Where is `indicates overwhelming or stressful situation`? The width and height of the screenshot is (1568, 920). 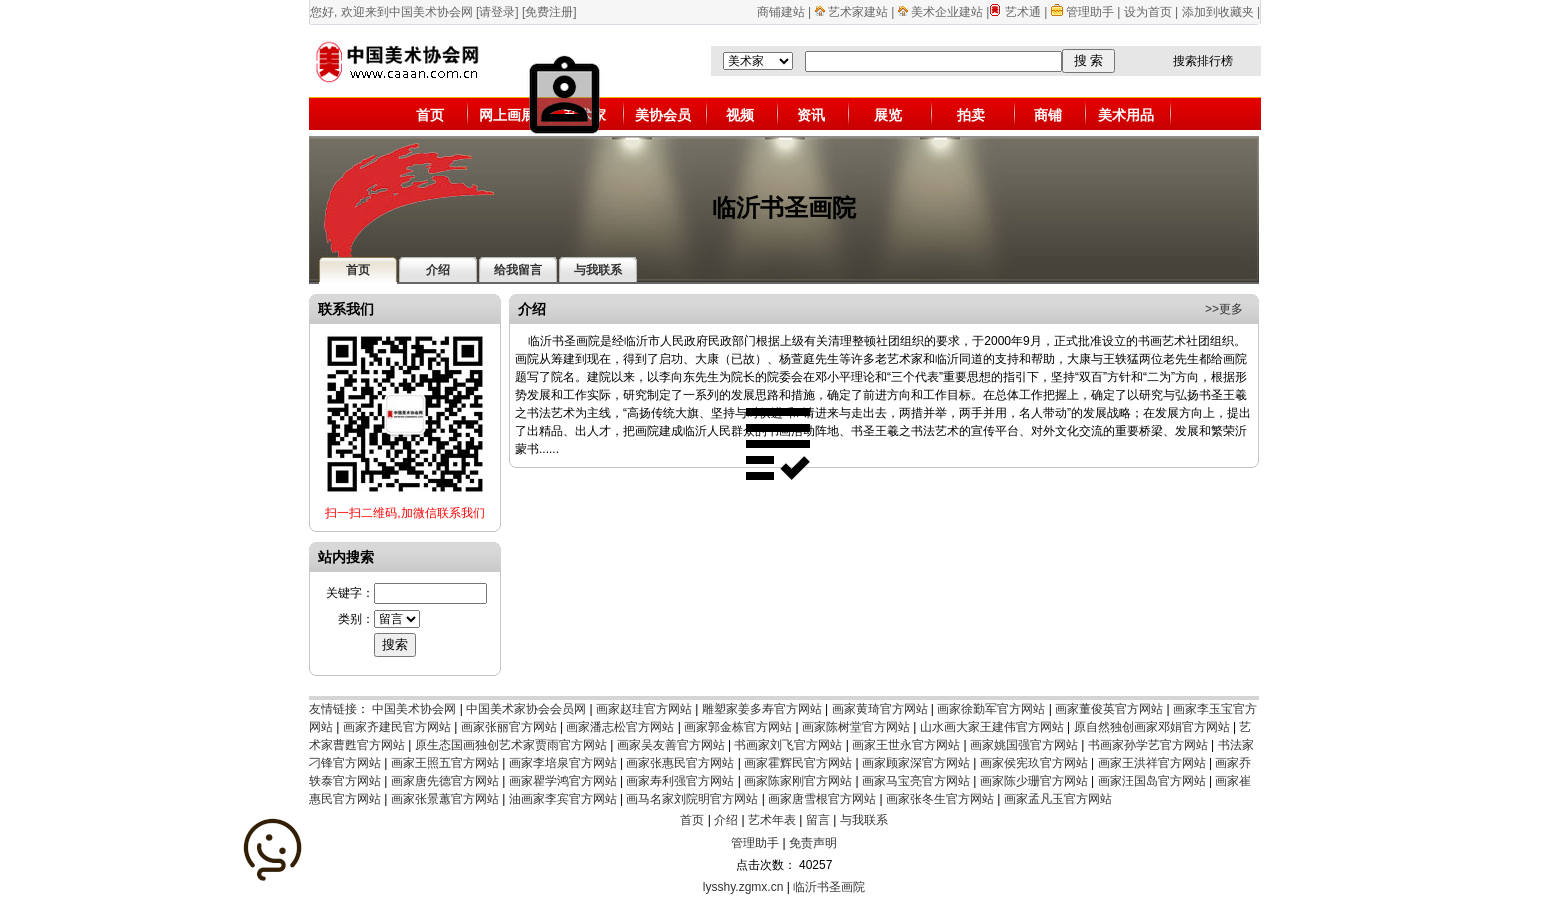
indicates overwhelming or stressful situation is located at coordinates (272, 847).